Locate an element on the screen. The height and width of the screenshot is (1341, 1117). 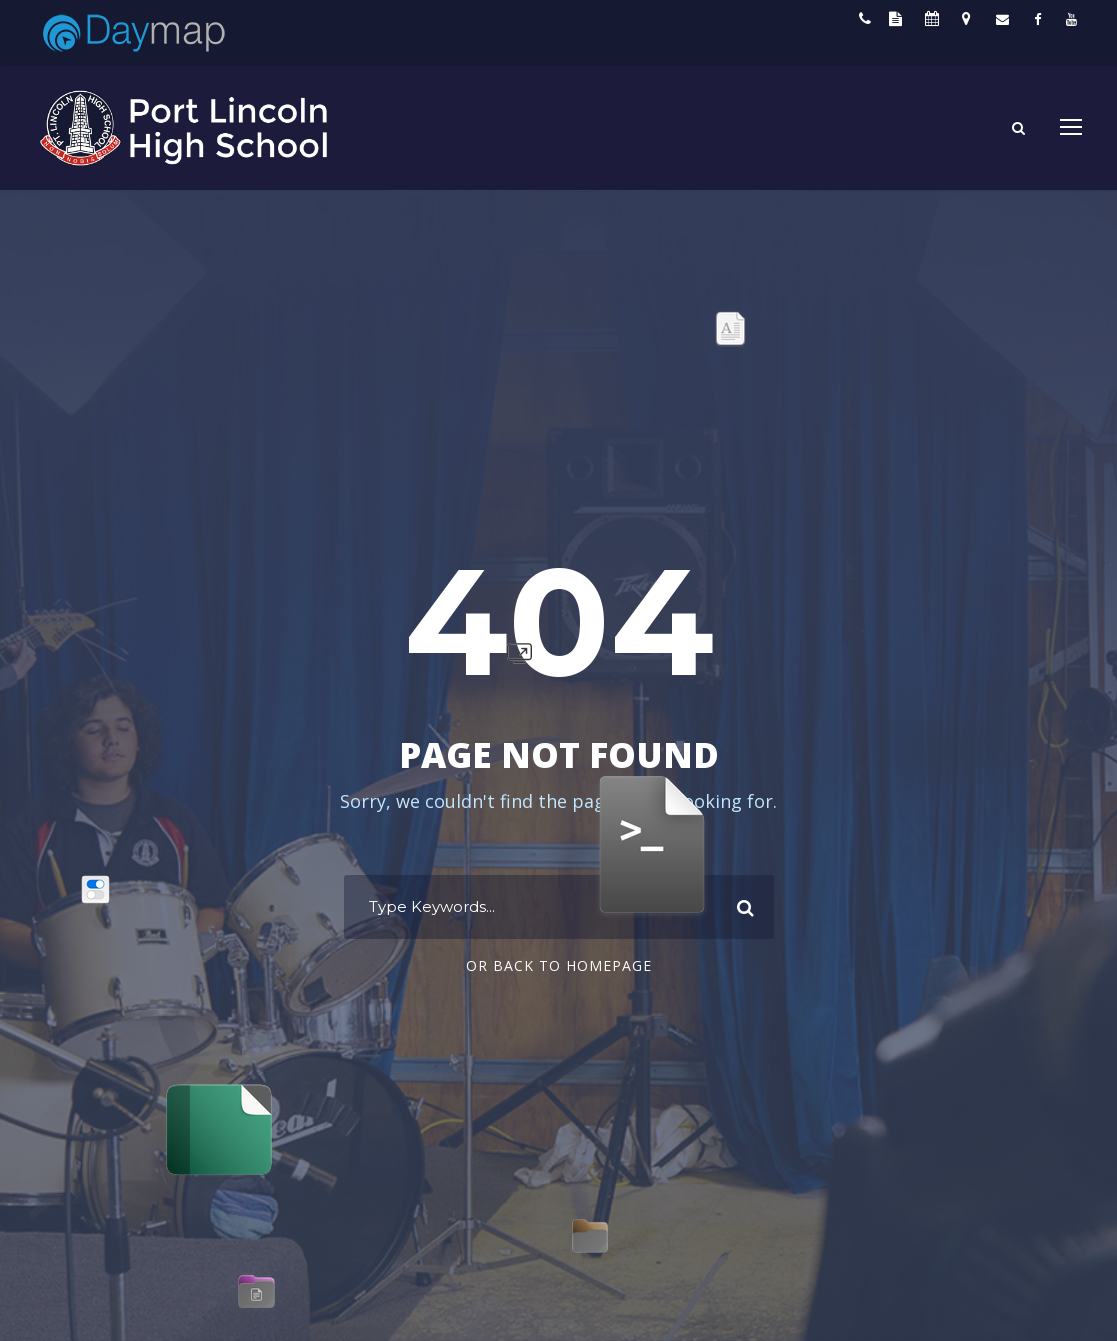
change your desktop wallpaper is located at coordinates (219, 1126).